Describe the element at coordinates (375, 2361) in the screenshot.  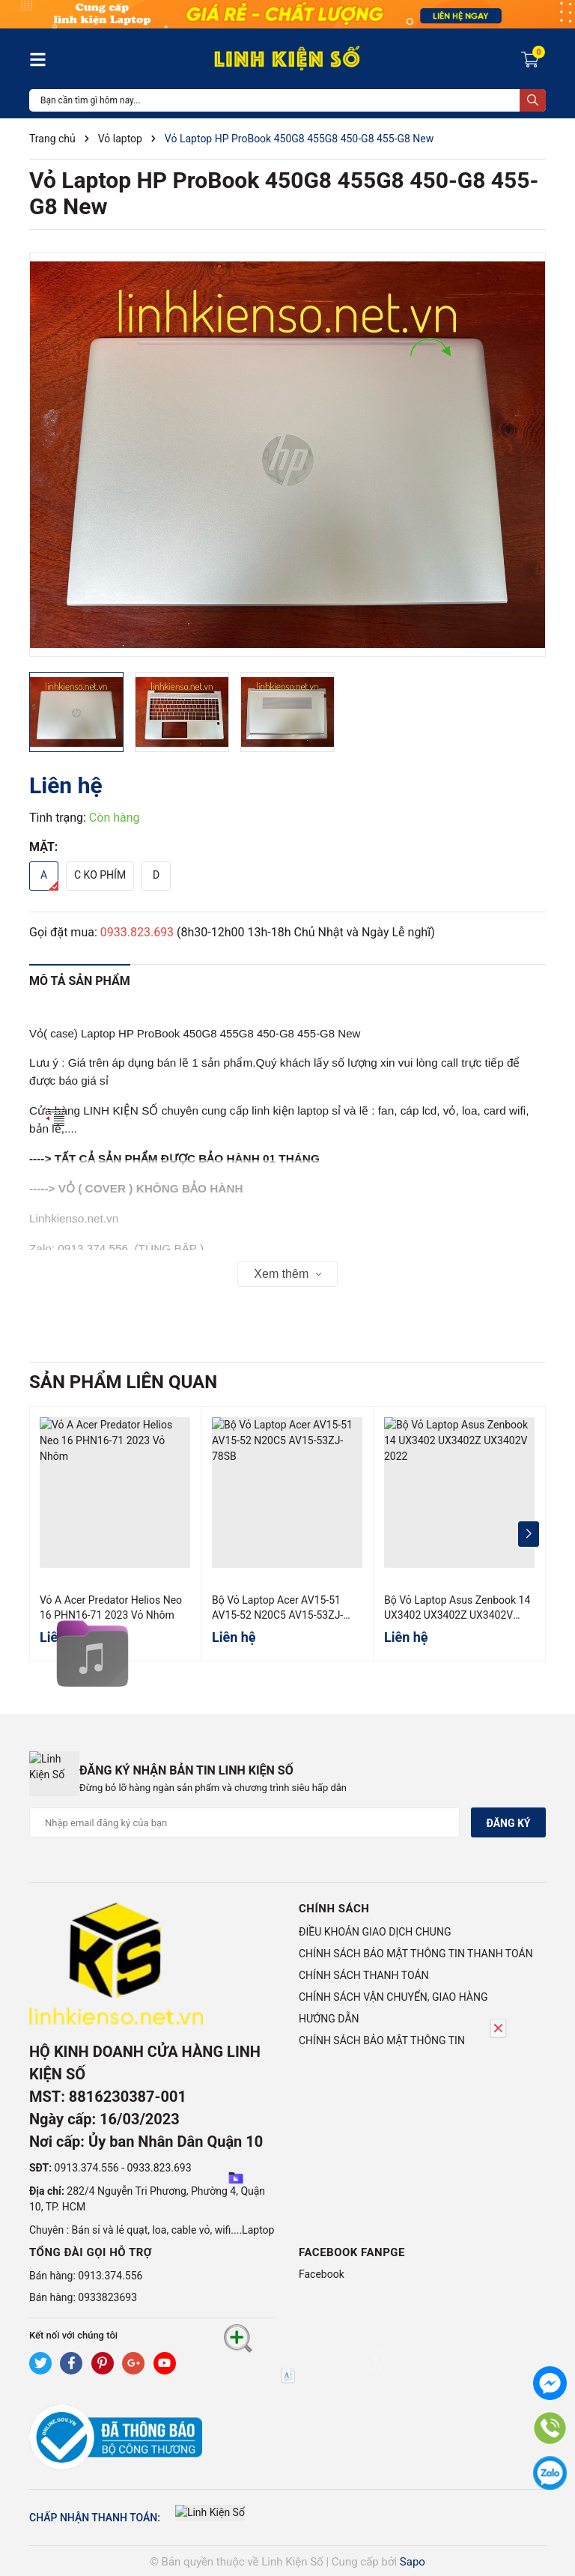
I see `battery connected to uninterruptible power supply (UPS)` at that location.